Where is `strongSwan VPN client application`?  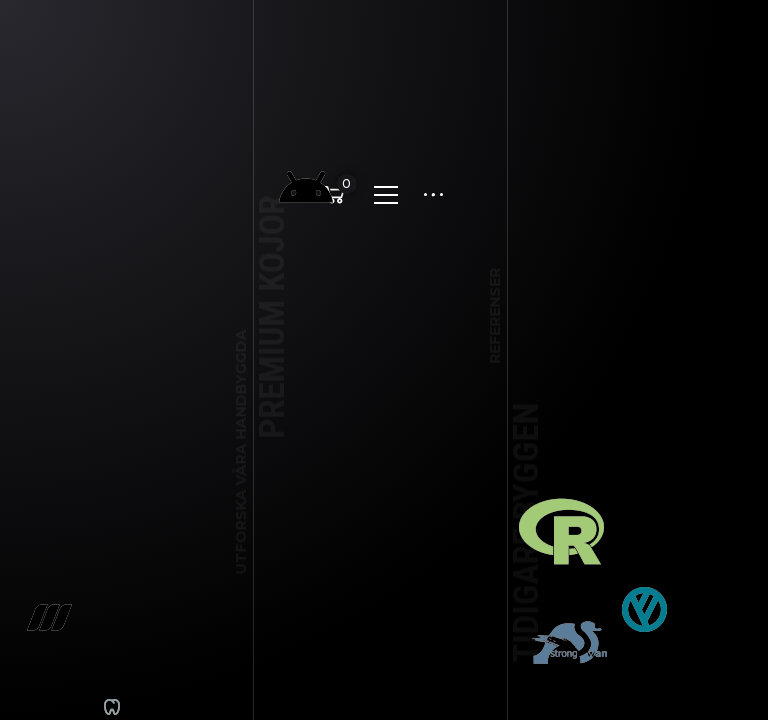 strongSwan VPN client application is located at coordinates (569, 642).